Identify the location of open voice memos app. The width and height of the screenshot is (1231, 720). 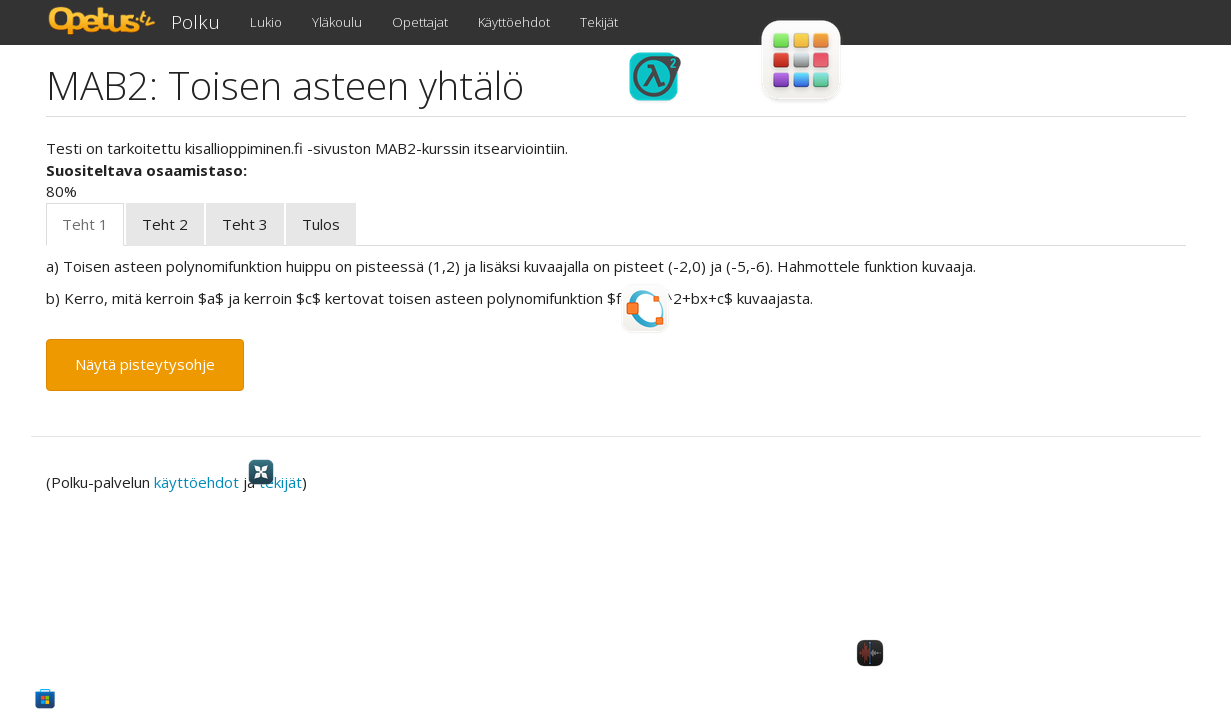
(870, 653).